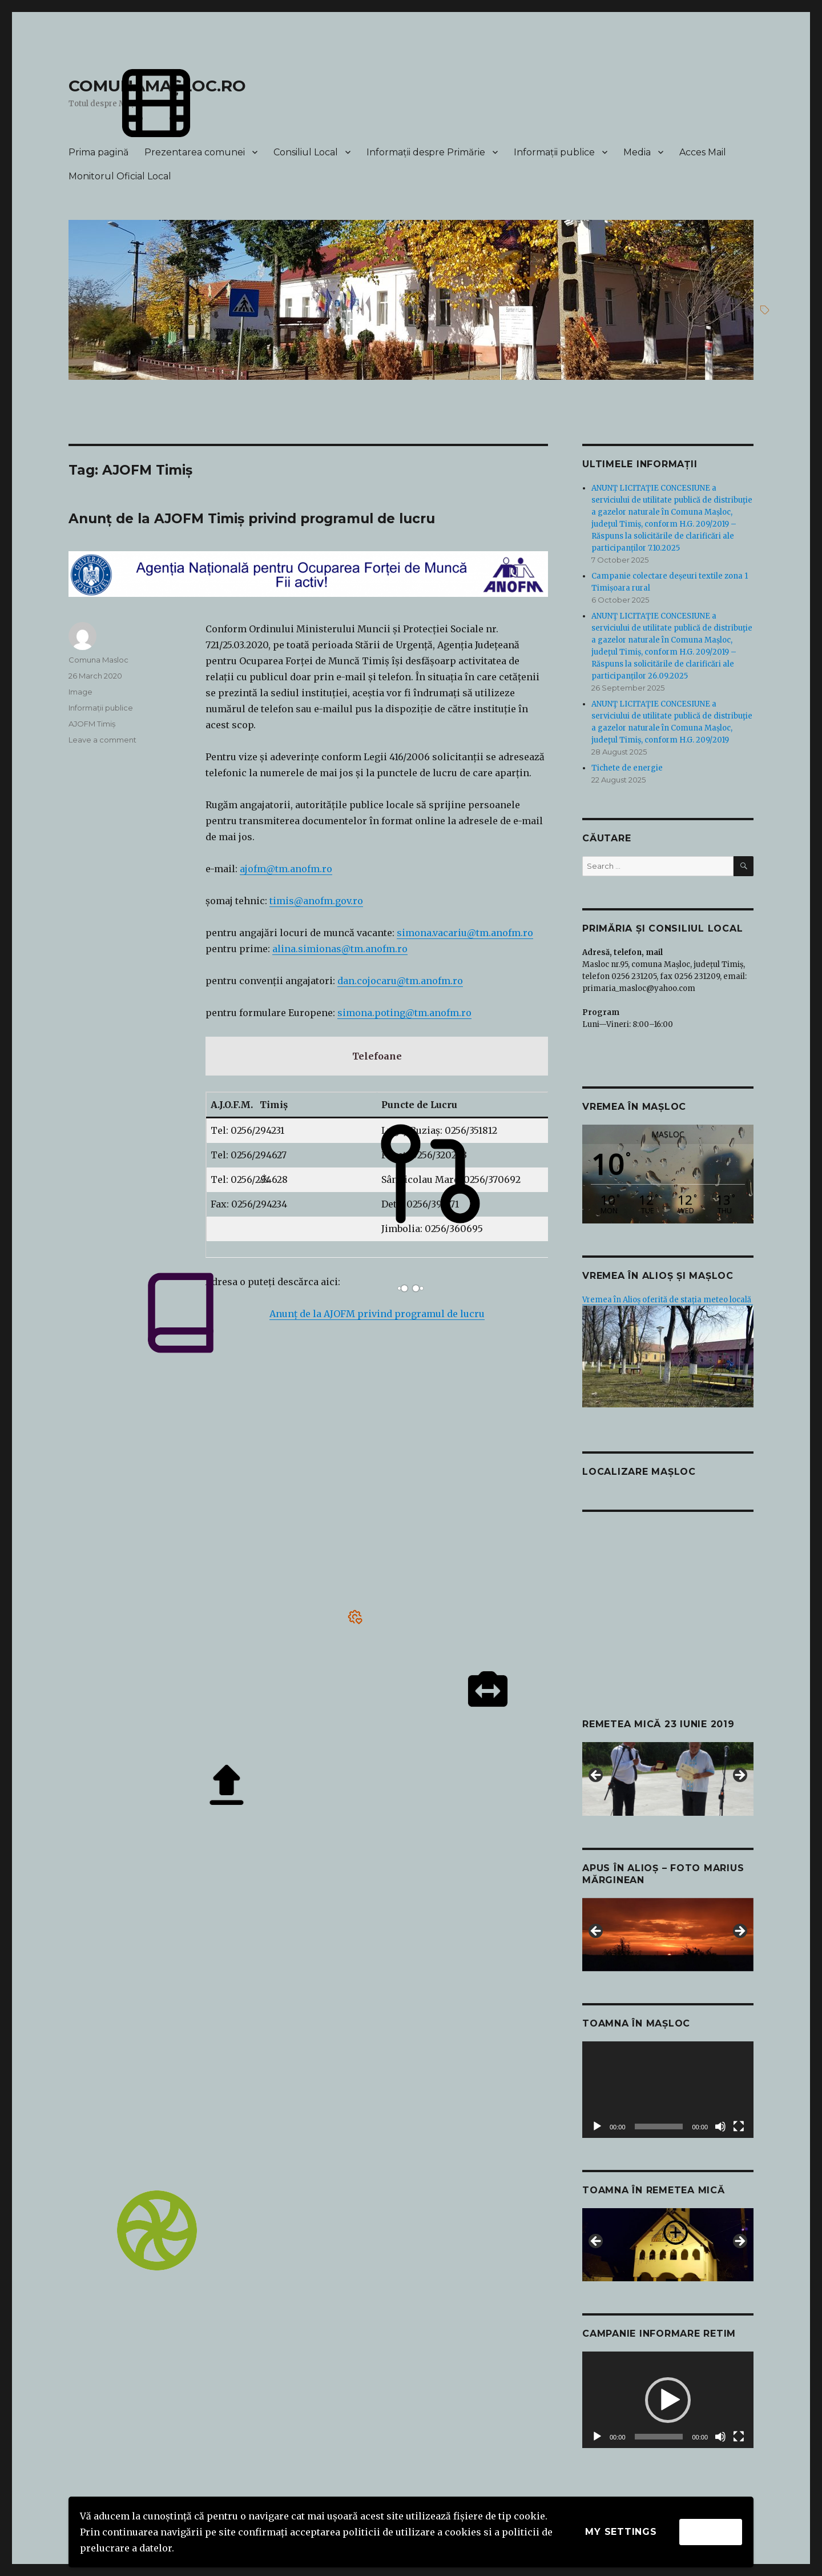 The image size is (822, 2576). What do you see at coordinates (430, 1174) in the screenshot?
I see `create a new pull request` at bounding box center [430, 1174].